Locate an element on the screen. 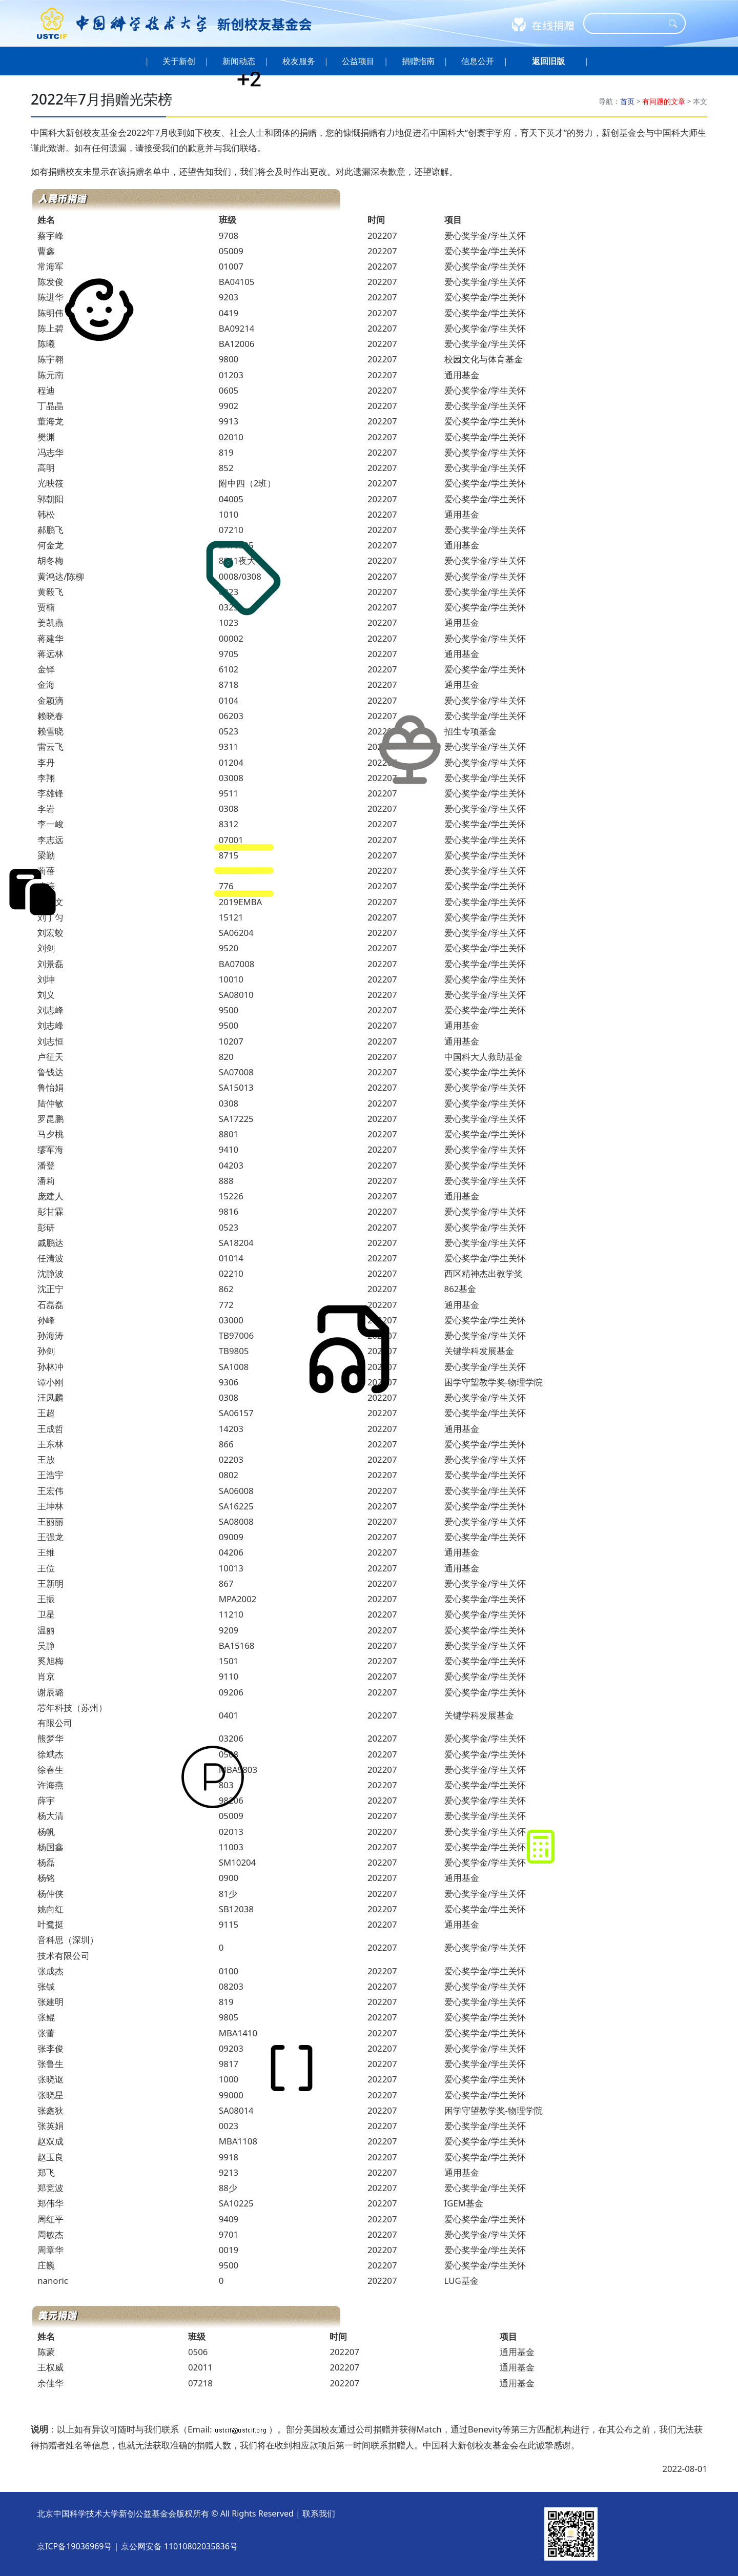  open navigation menu is located at coordinates (243, 870).